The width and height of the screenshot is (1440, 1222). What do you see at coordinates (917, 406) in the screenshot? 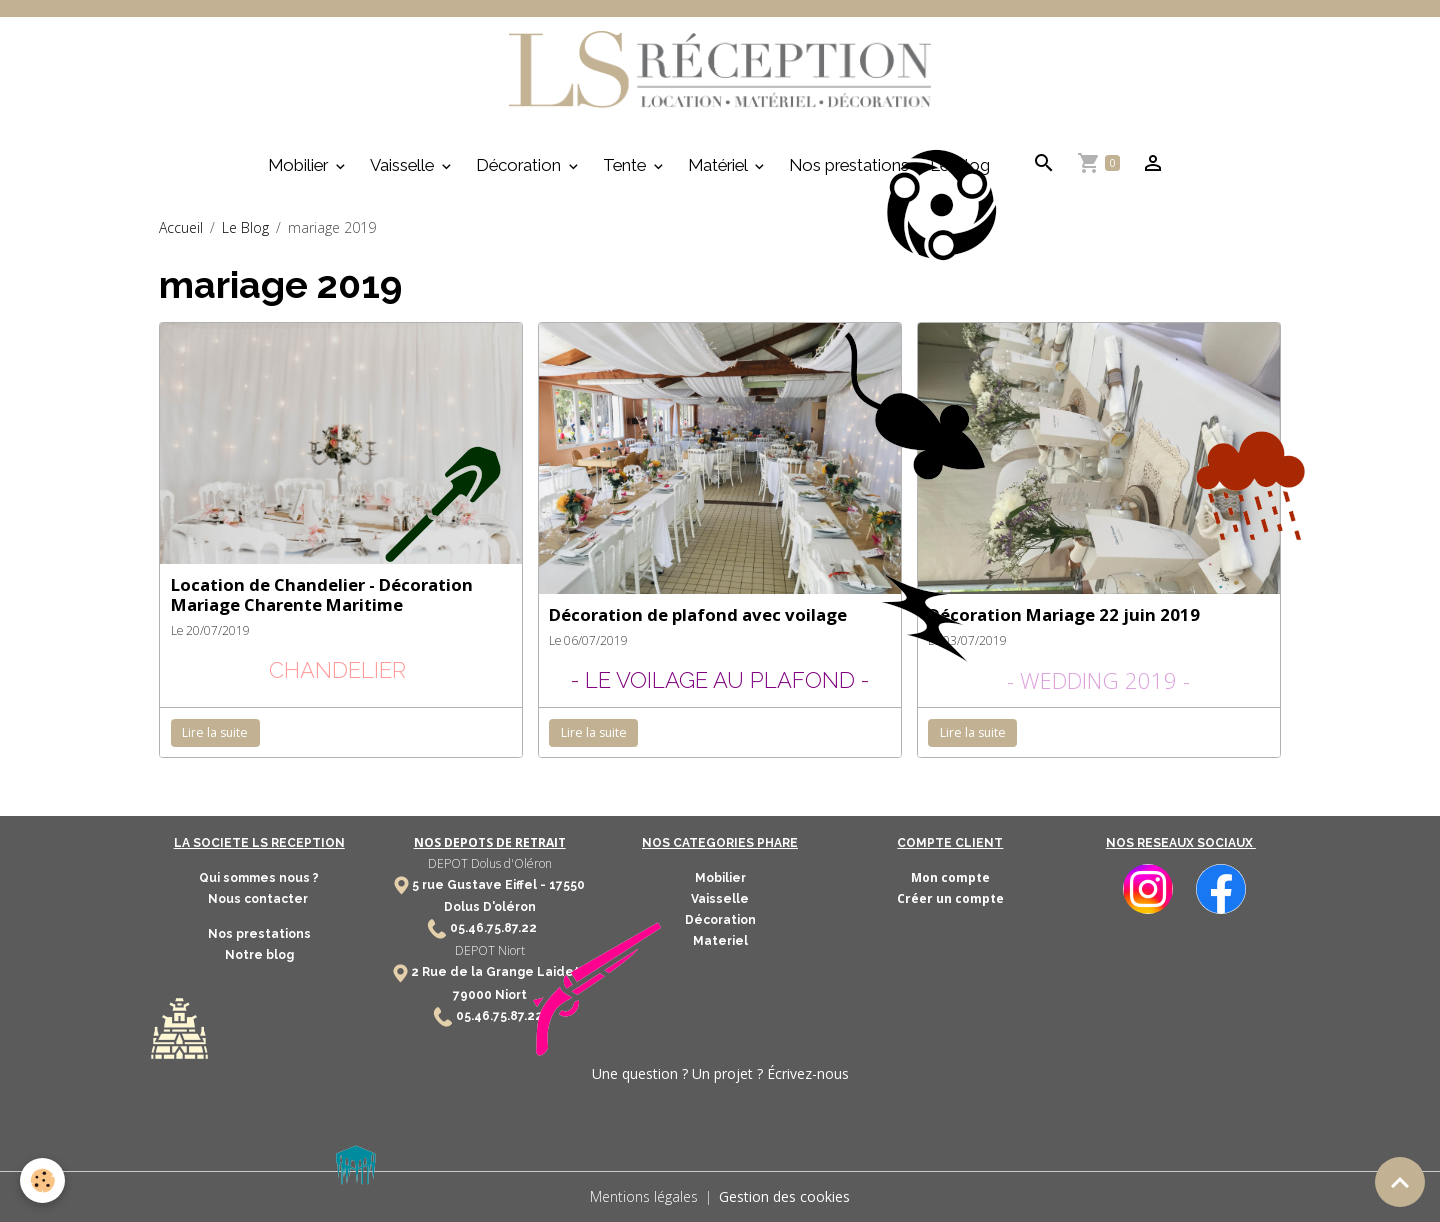
I see `select mouse character or pet` at bounding box center [917, 406].